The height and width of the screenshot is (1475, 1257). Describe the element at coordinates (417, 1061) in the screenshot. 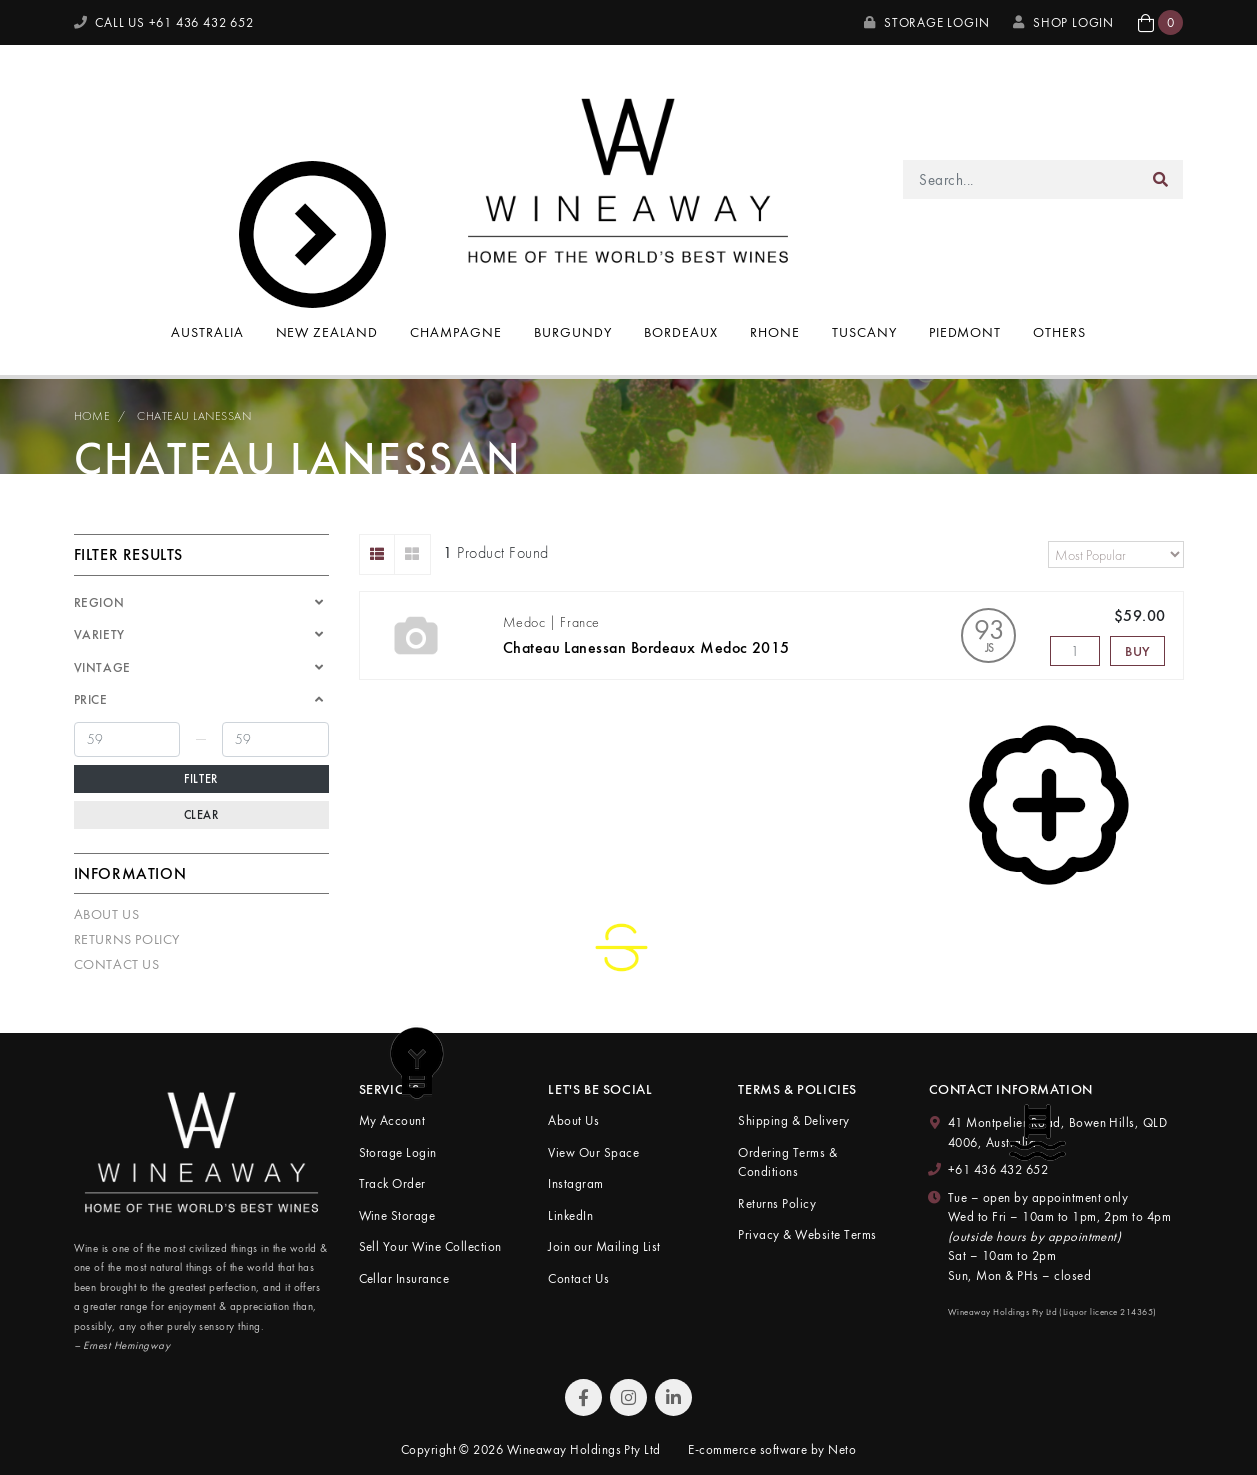

I see `access tips or ideas` at that location.